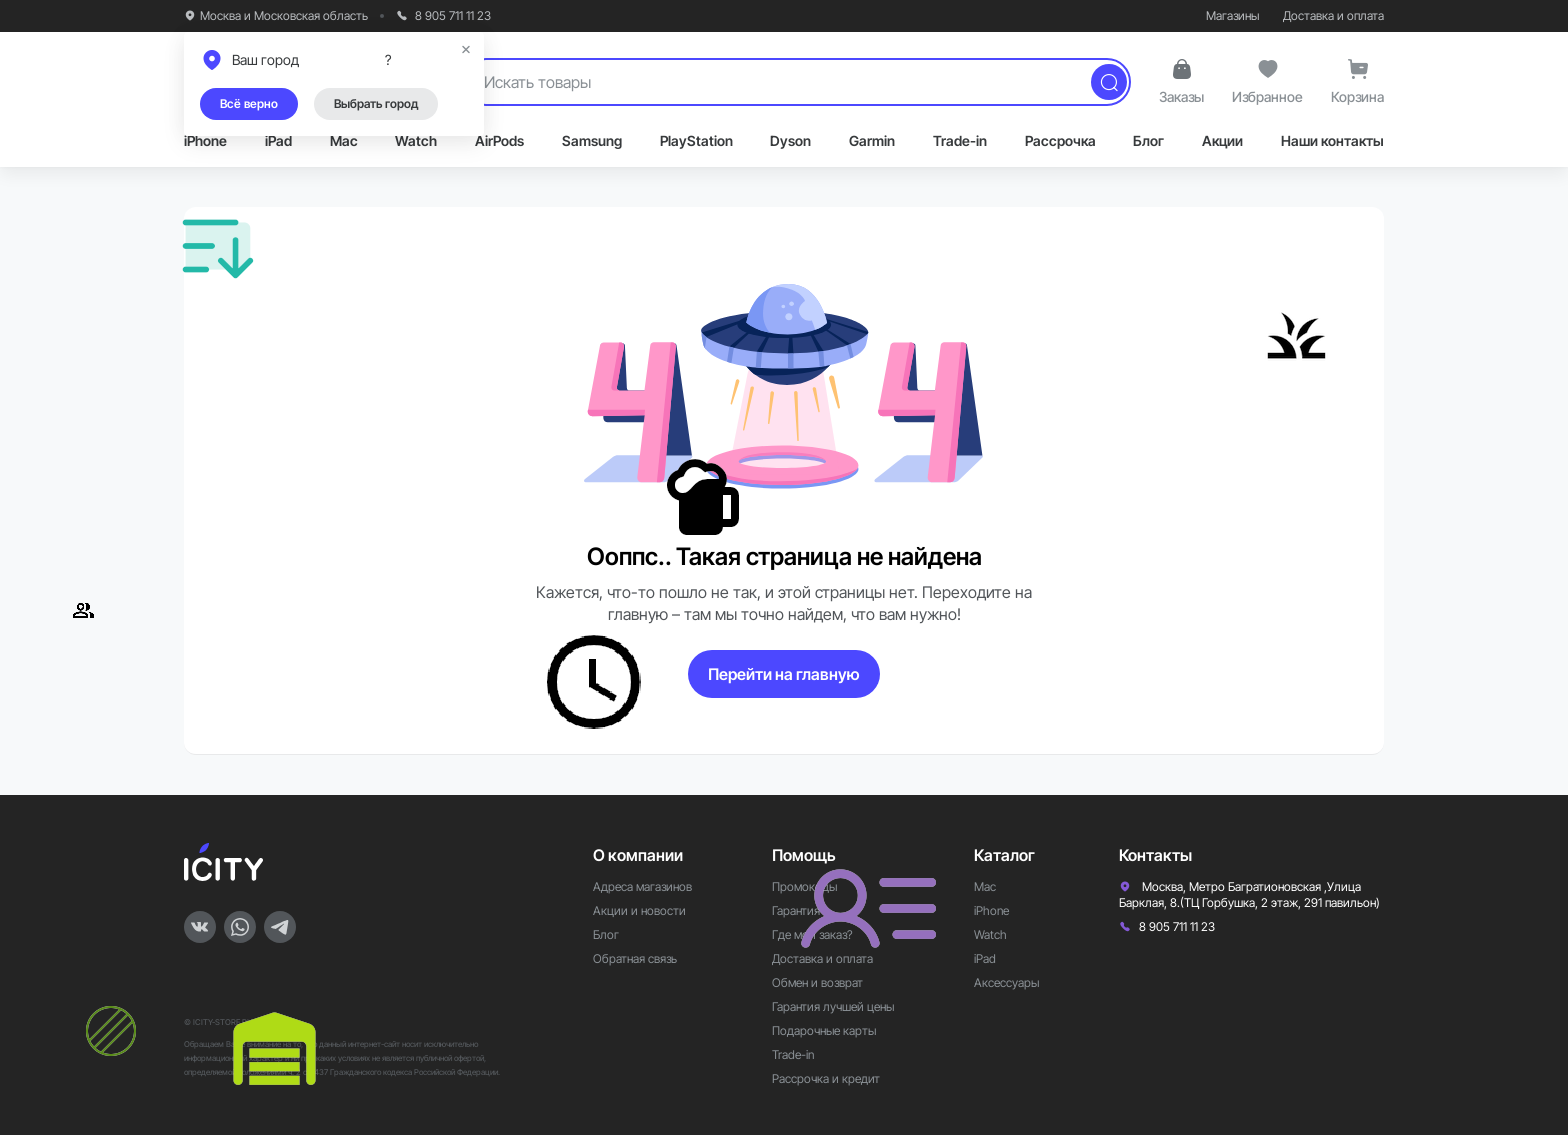 The width and height of the screenshot is (1568, 1135). What do you see at coordinates (83, 610) in the screenshot?
I see `view contacts or people list` at bounding box center [83, 610].